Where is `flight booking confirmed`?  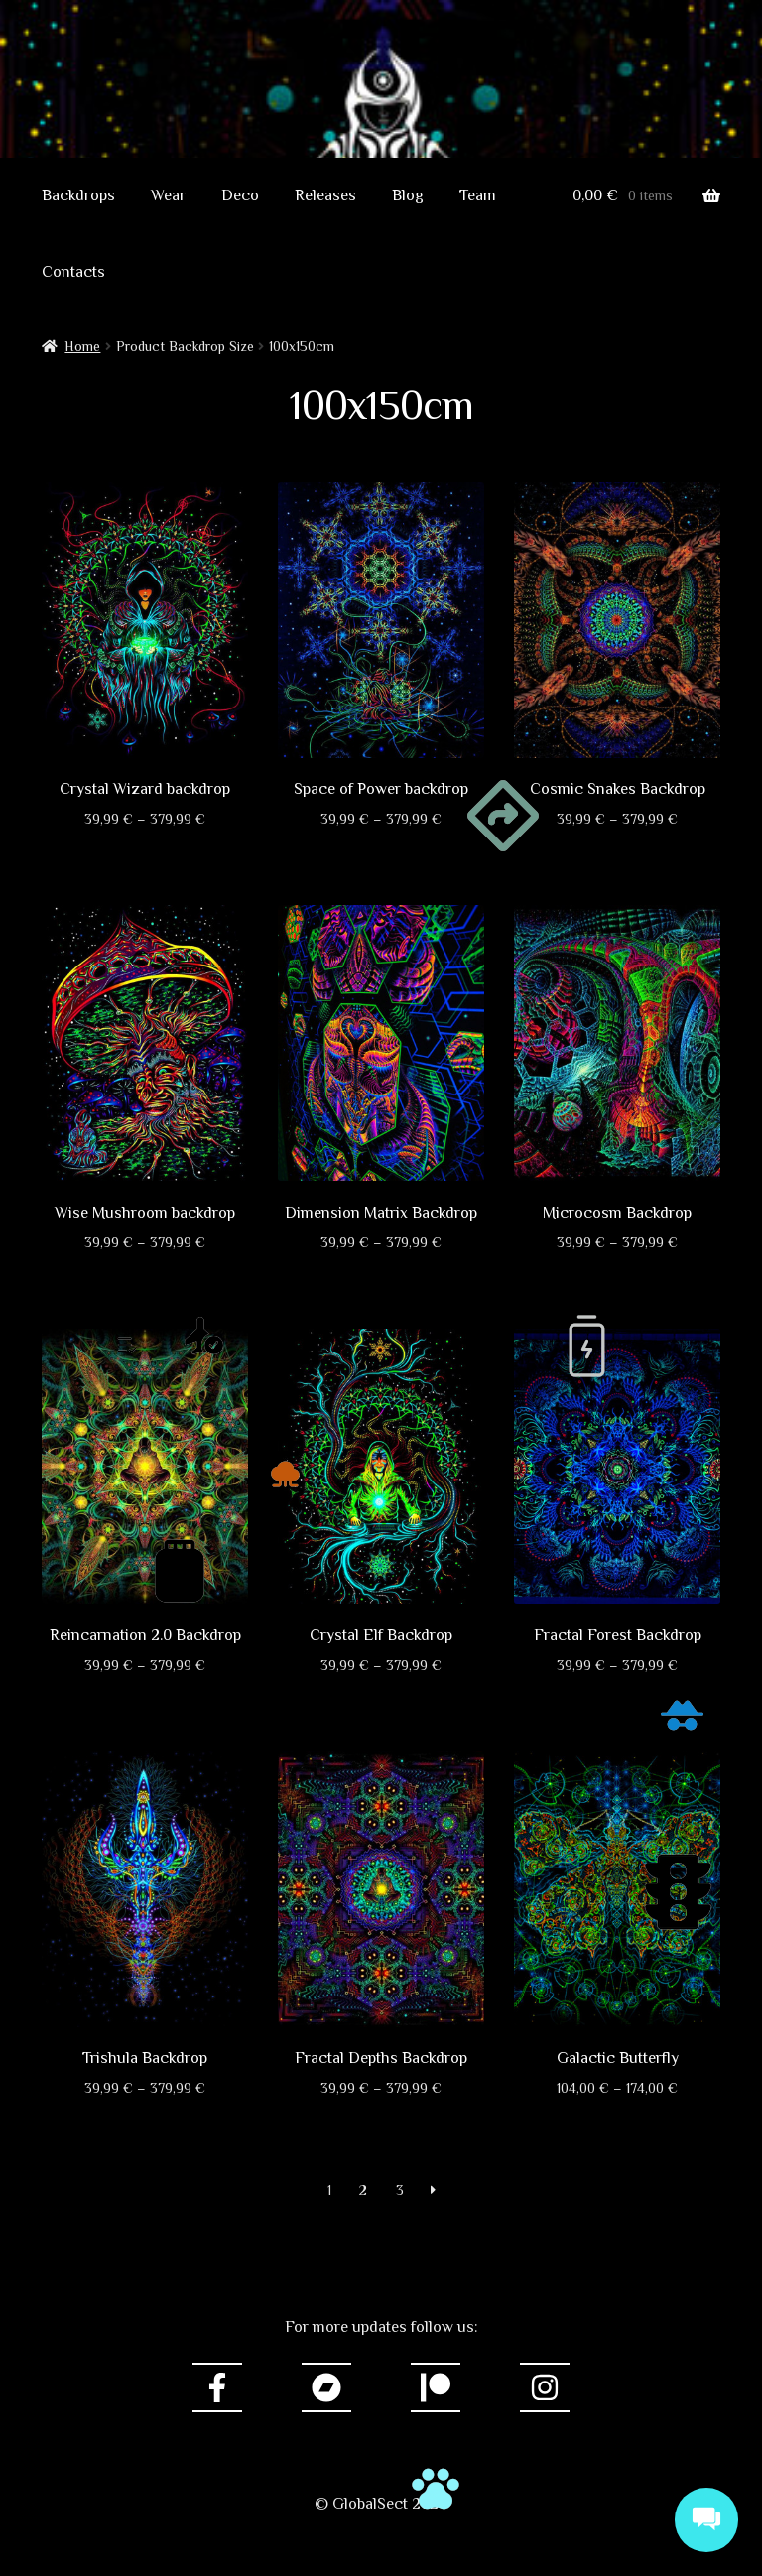 flight booking confirmed is located at coordinates (202, 1336).